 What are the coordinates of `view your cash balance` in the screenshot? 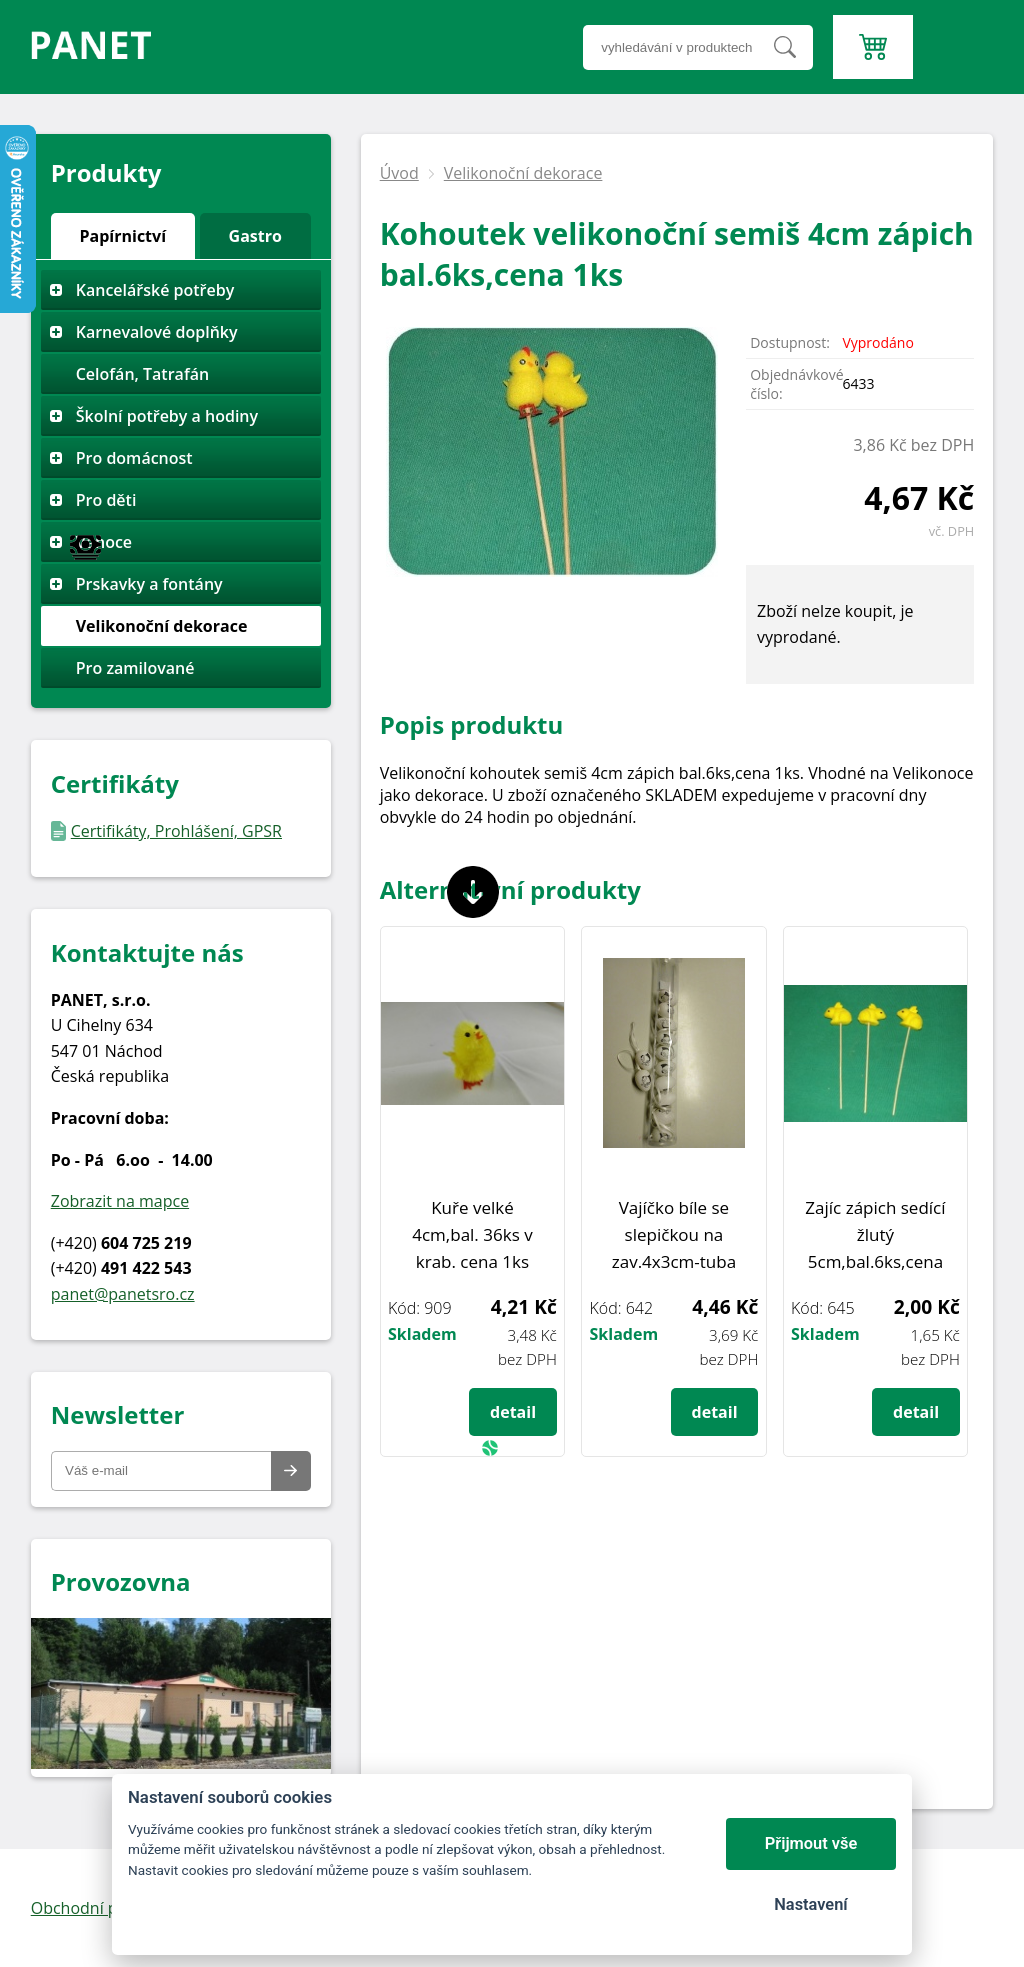 It's located at (85, 547).